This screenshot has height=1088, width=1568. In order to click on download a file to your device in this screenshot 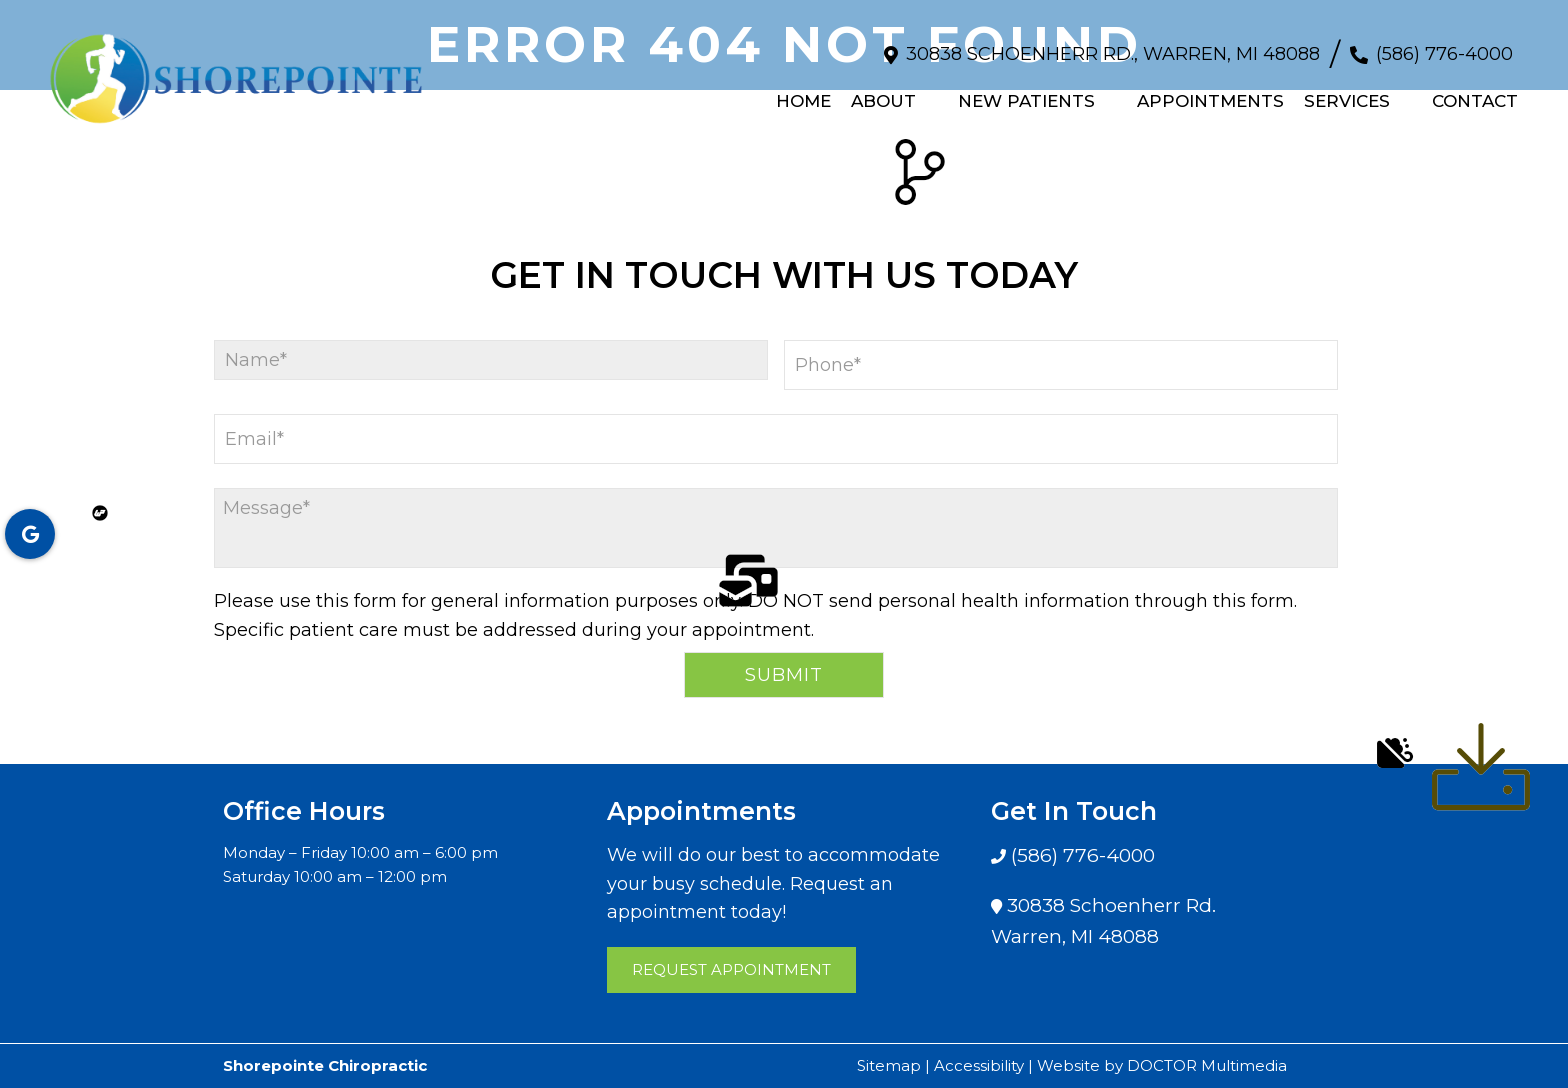, I will do `click(1481, 772)`.